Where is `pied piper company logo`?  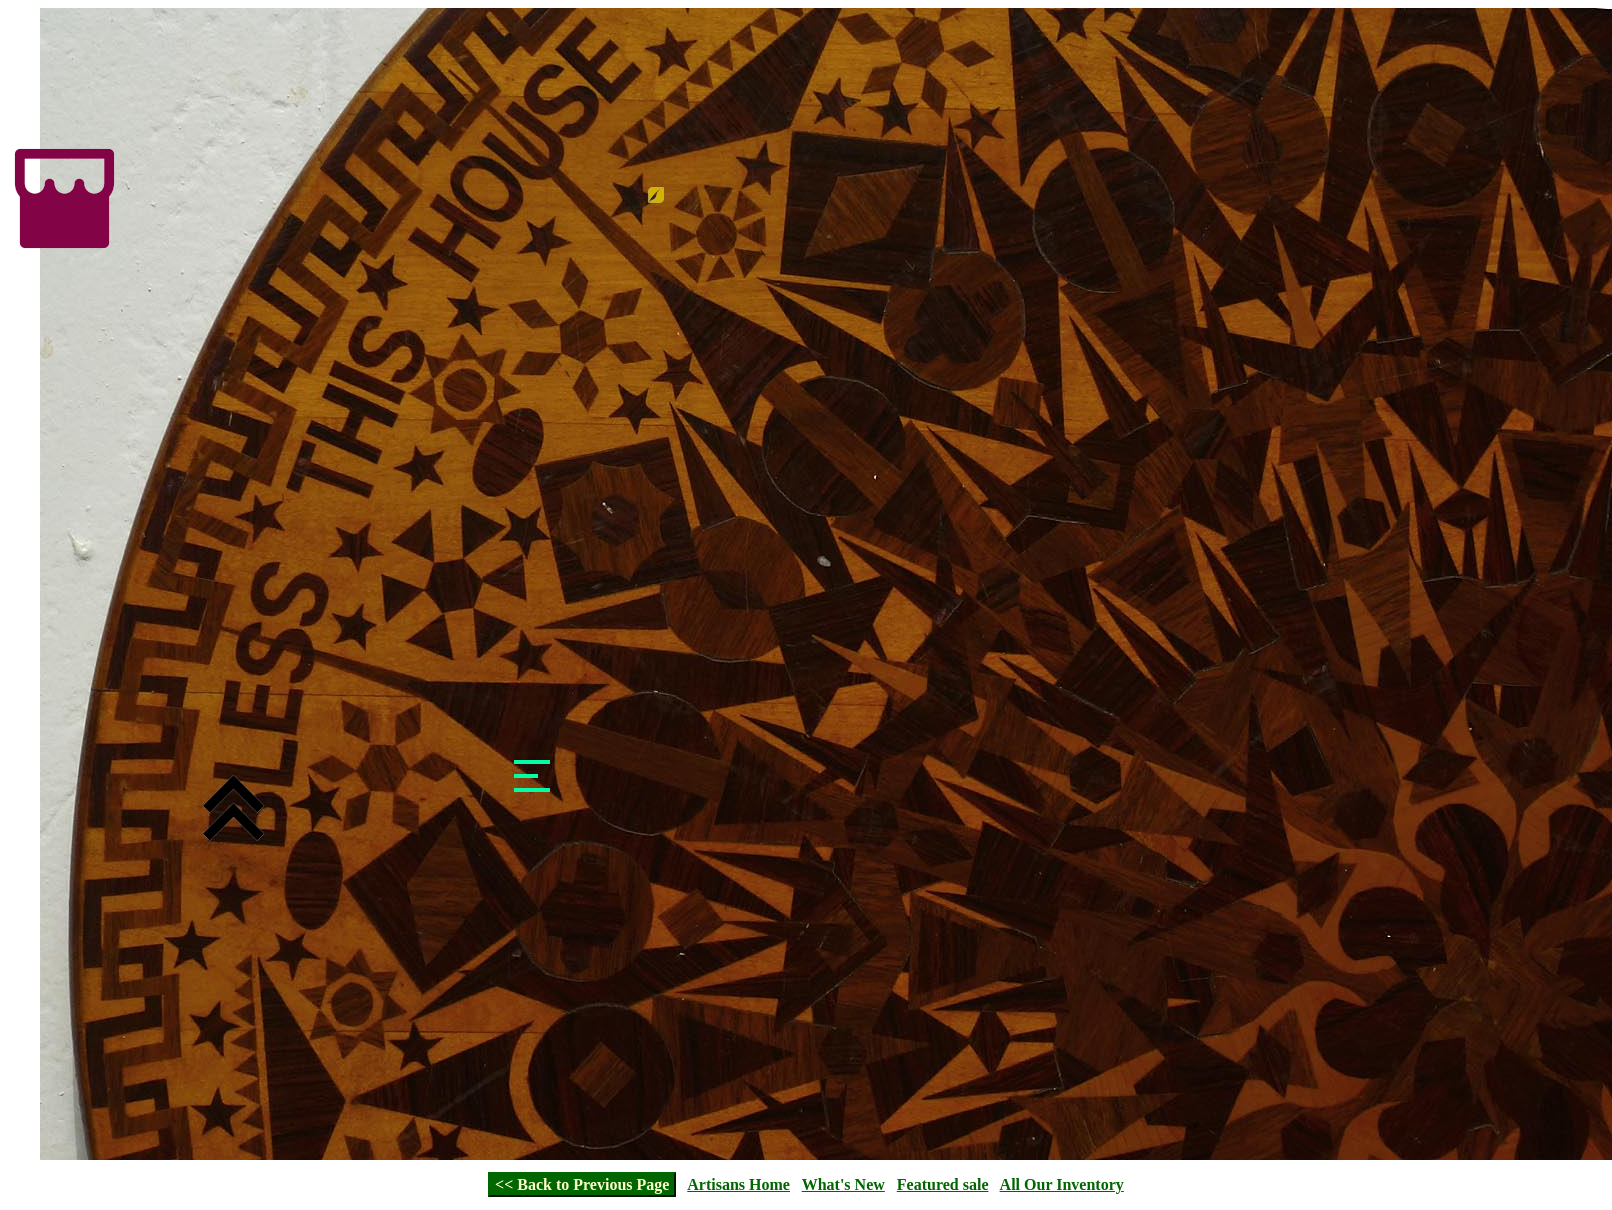
pied piper company logo is located at coordinates (656, 195).